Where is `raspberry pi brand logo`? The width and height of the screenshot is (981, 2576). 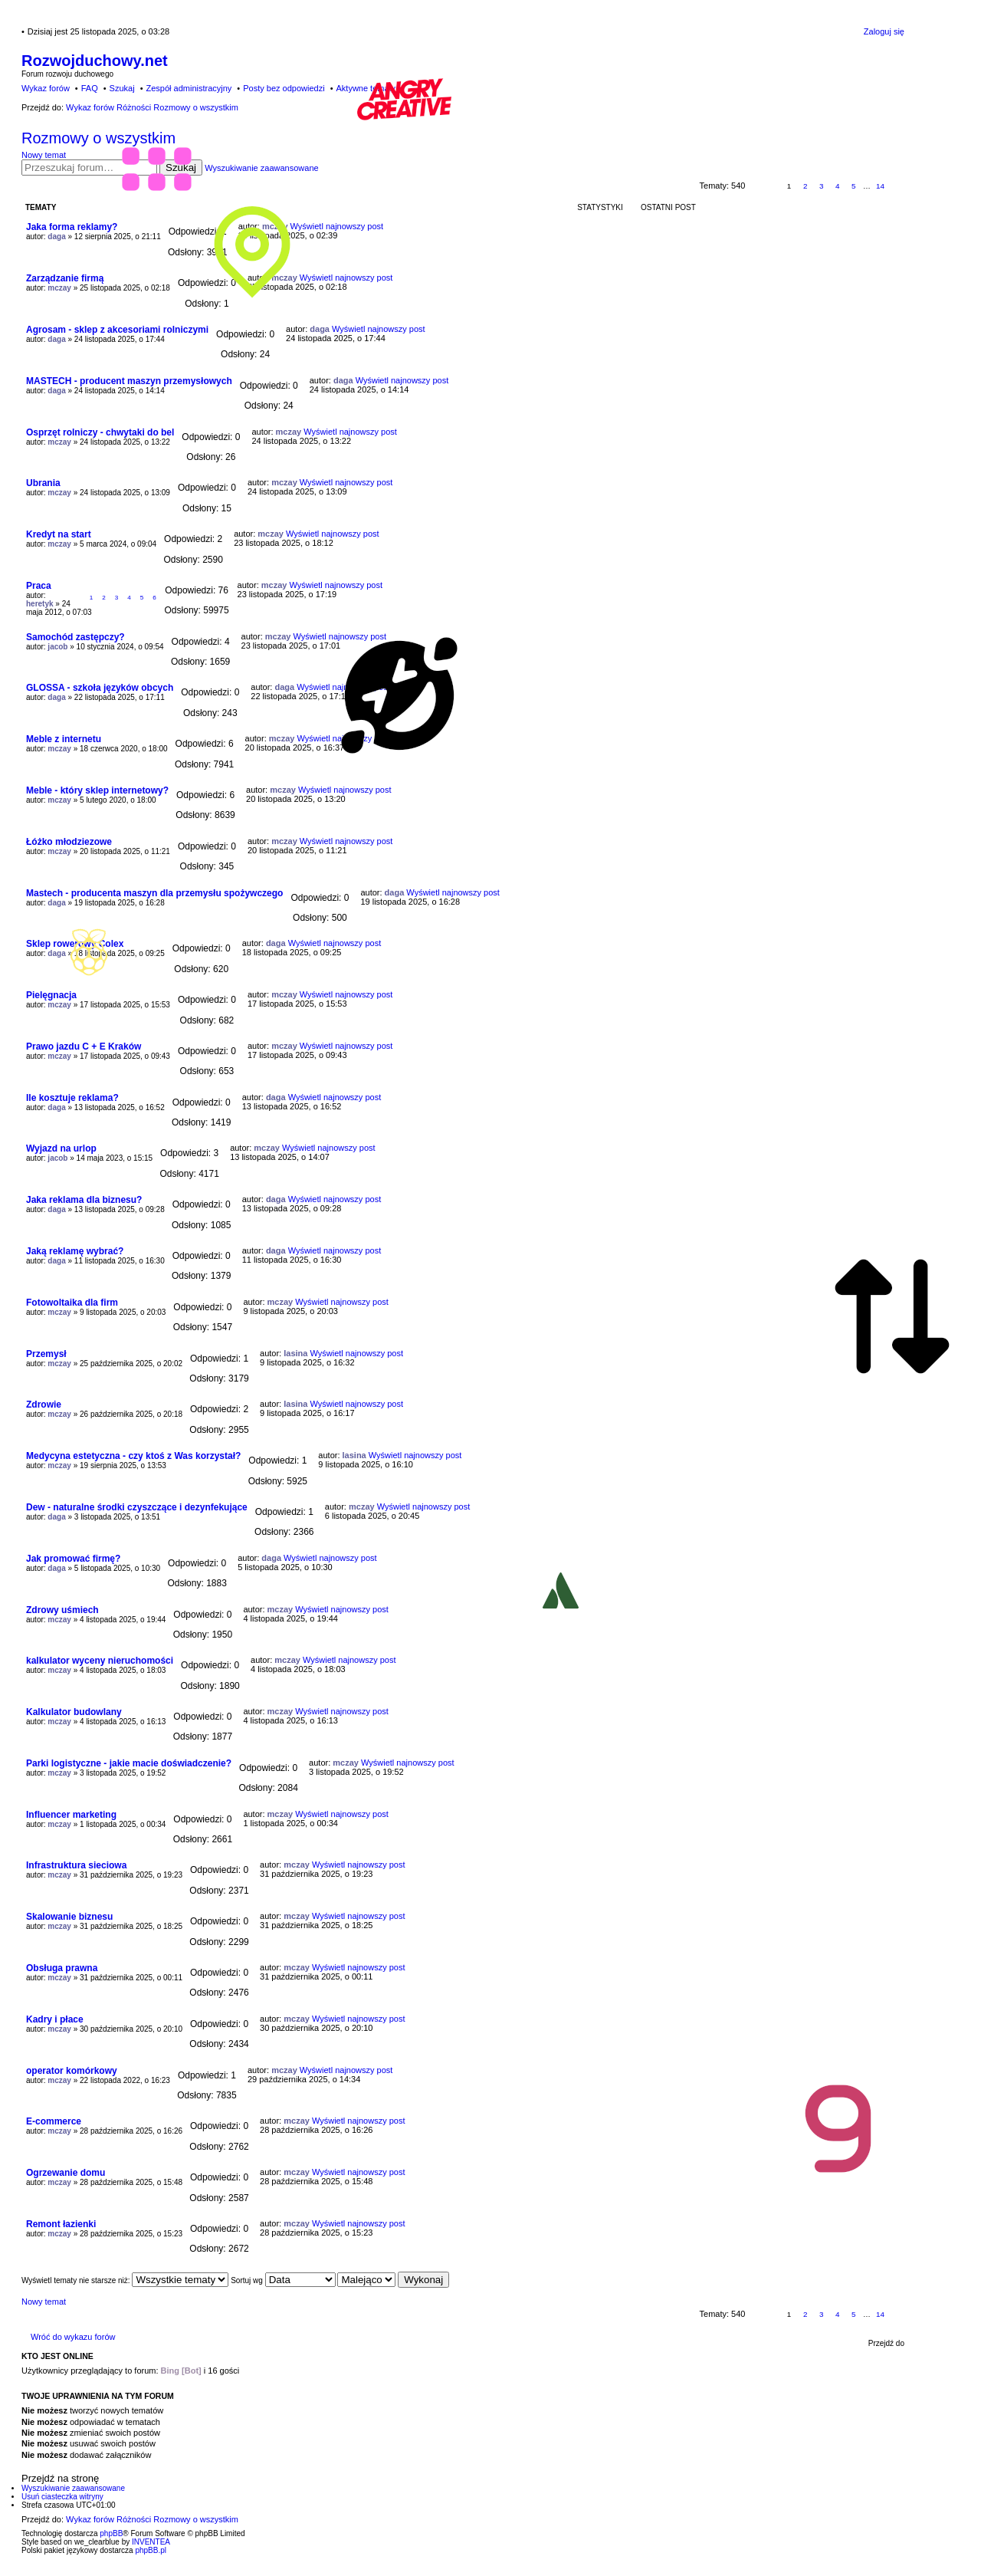 raspberry pi brand logo is located at coordinates (89, 952).